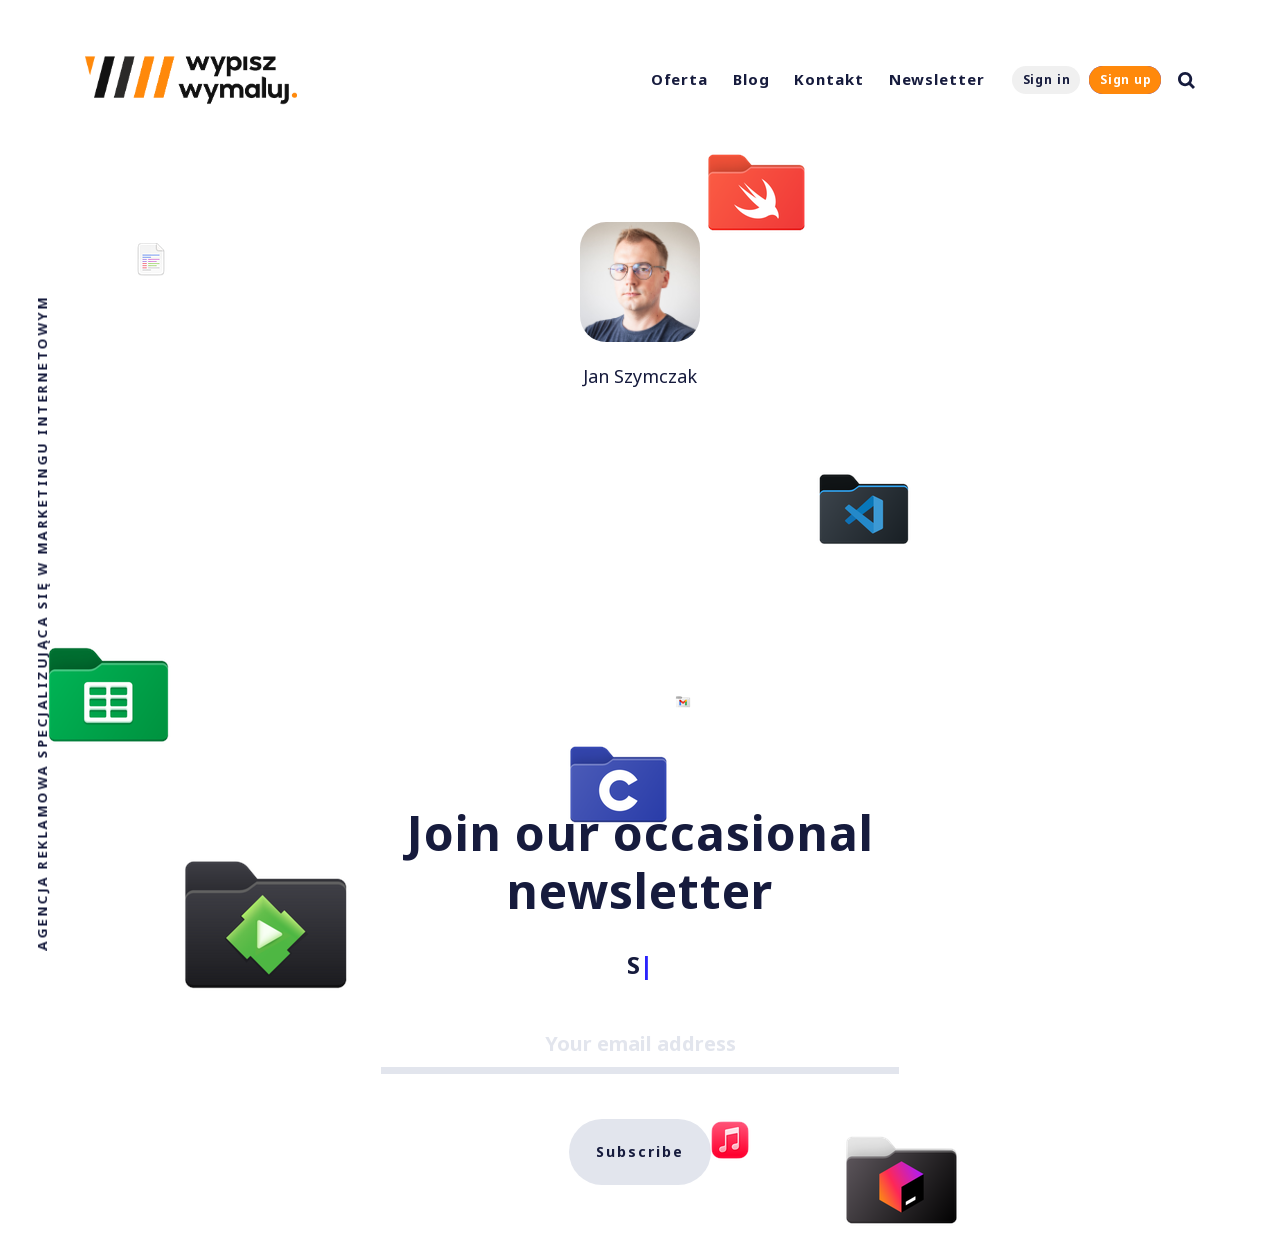  I want to click on open folder containing Google Sheets files, so click(108, 698).